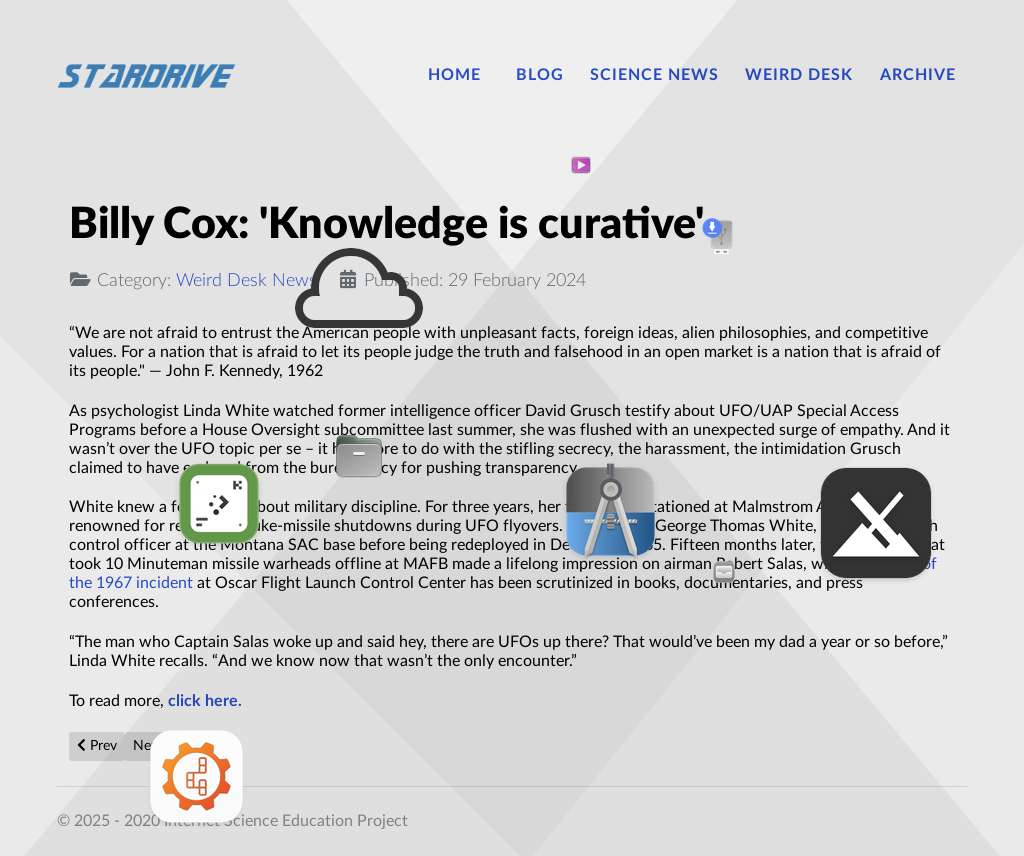  I want to click on access cloud storage or sync settings, so click(359, 288).